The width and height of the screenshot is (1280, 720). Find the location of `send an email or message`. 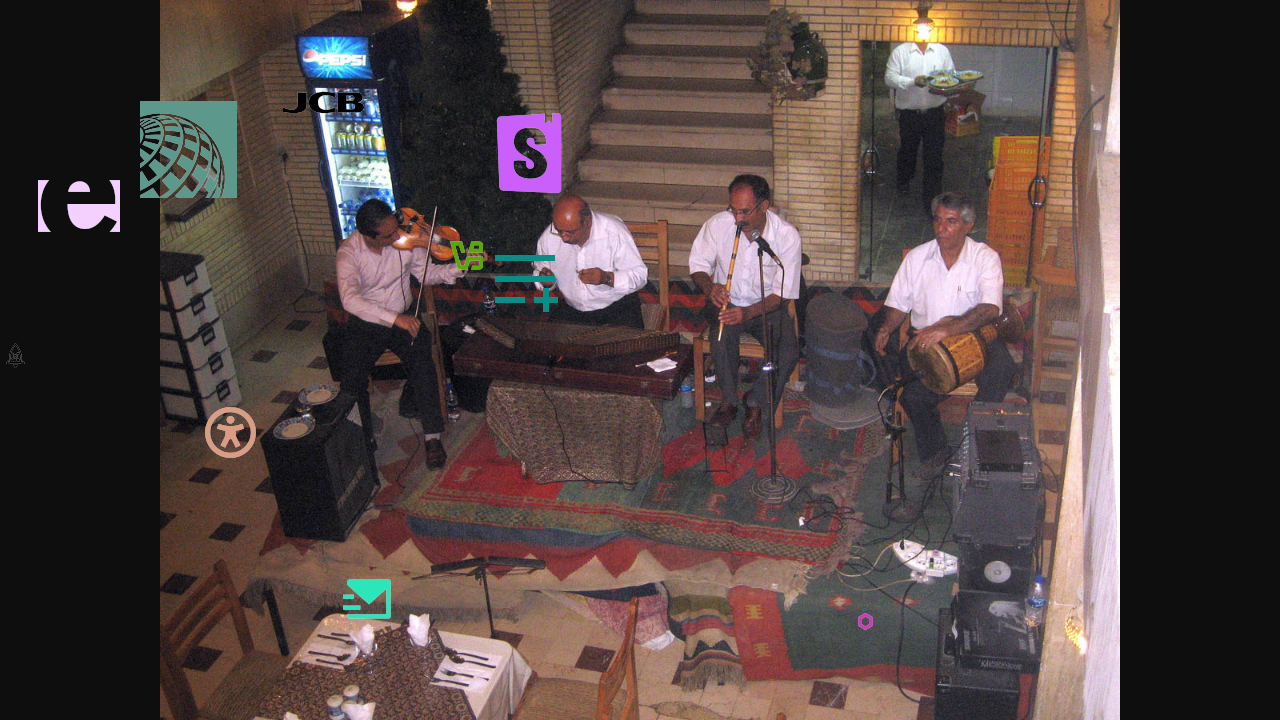

send an email or message is located at coordinates (369, 599).